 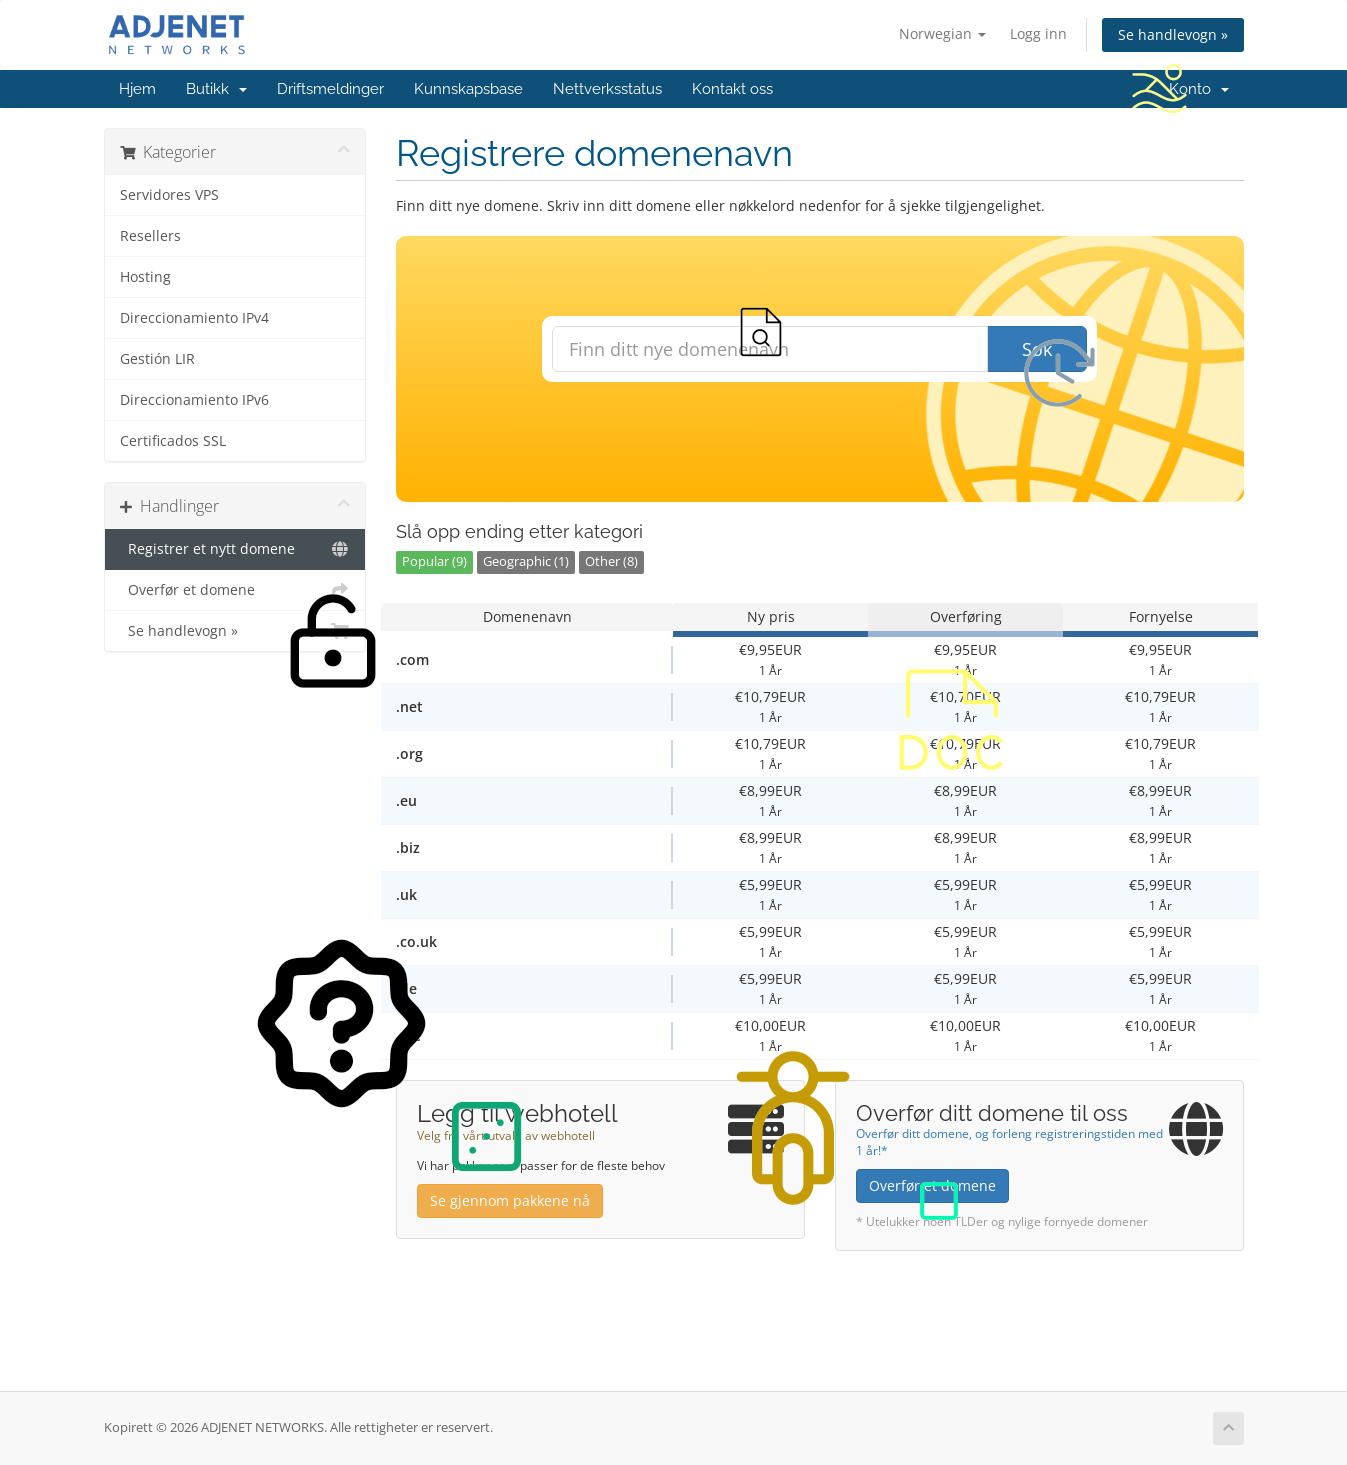 What do you see at coordinates (333, 641) in the screenshot?
I see `unlock or access secured content` at bounding box center [333, 641].